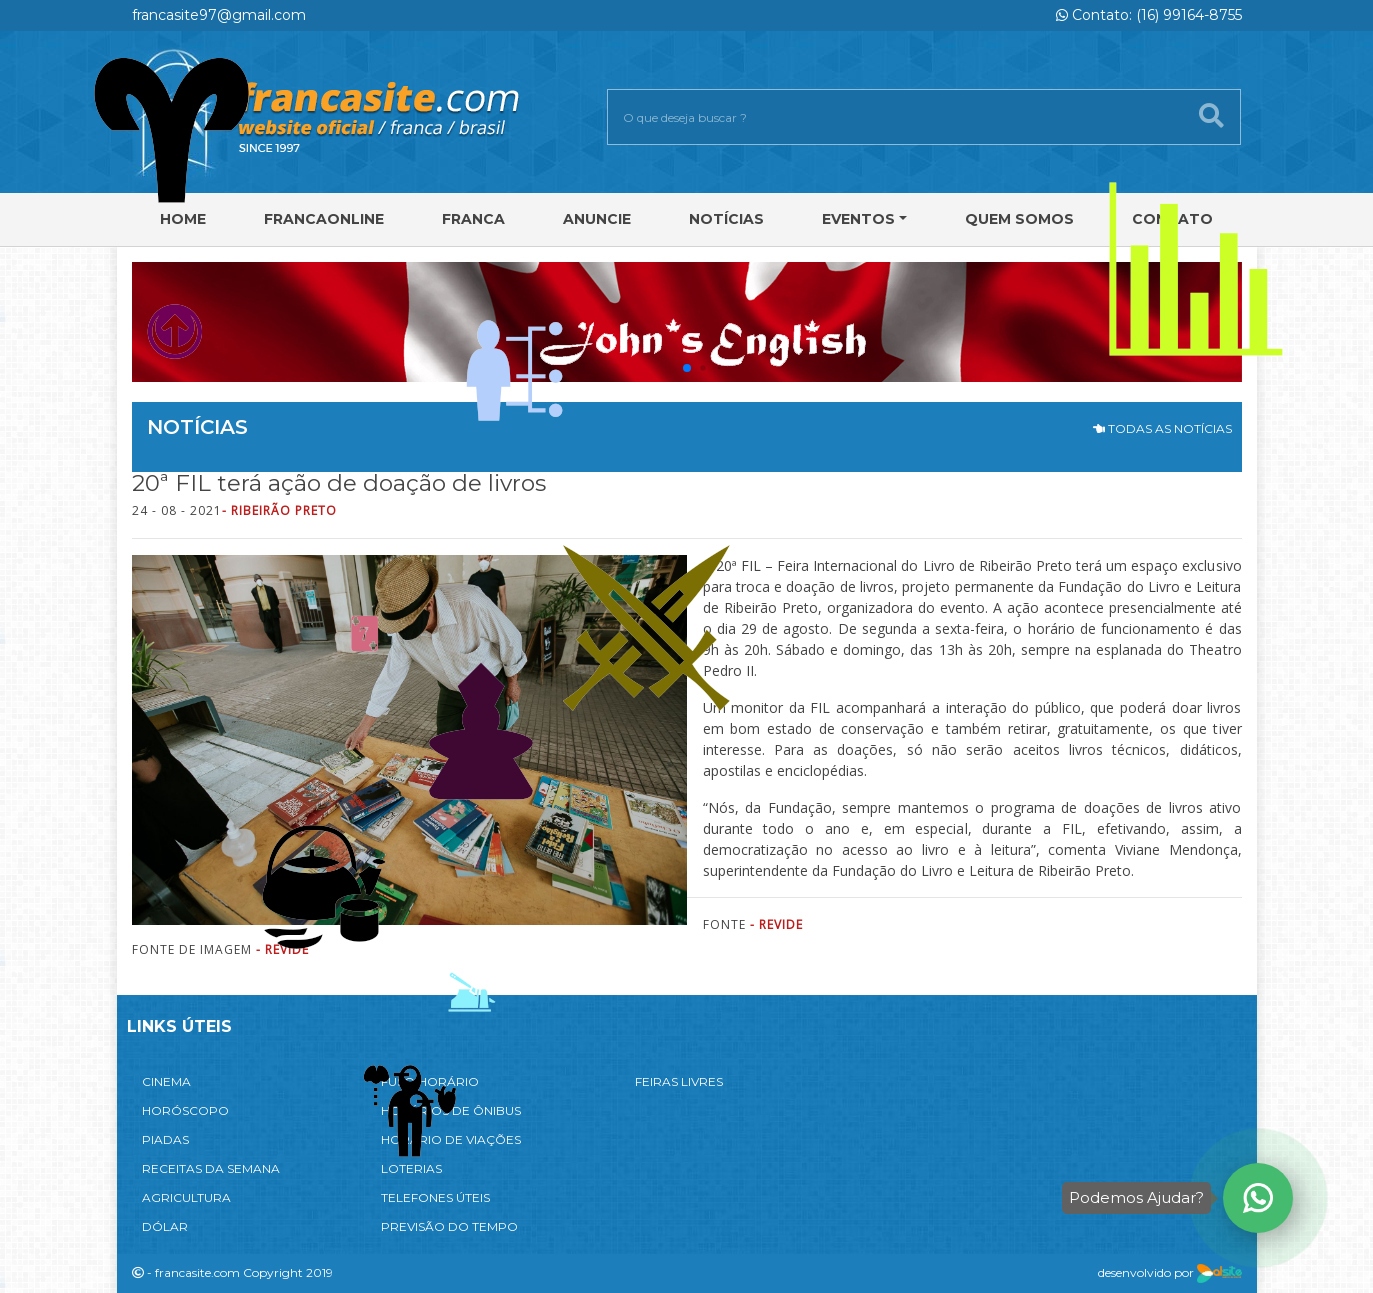  Describe the element at coordinates (409, 1111) in the screenshot. I see `view body anatomy or organ systems` at that location.